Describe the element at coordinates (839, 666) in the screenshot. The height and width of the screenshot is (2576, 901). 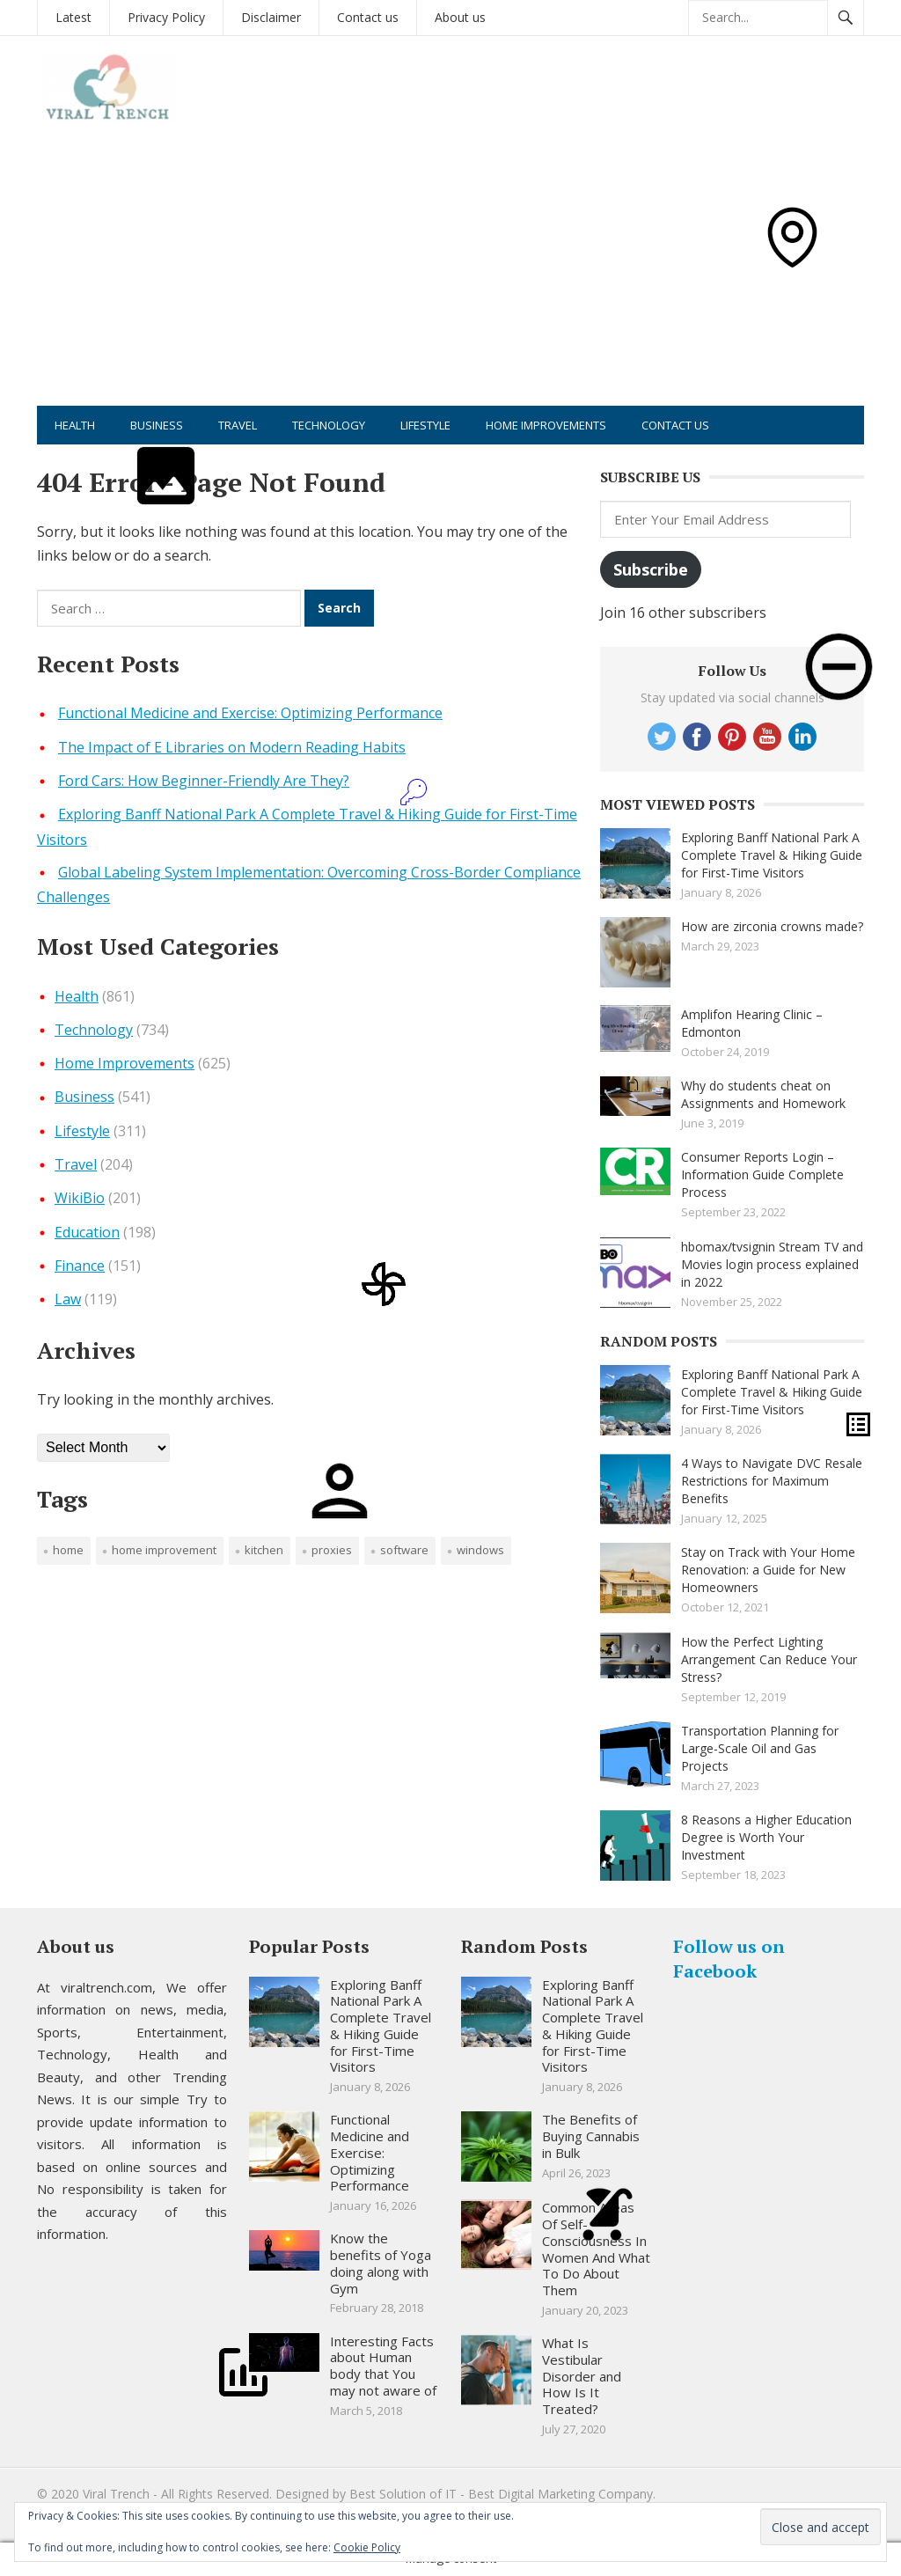
I see `remove an item from a list` at that location.